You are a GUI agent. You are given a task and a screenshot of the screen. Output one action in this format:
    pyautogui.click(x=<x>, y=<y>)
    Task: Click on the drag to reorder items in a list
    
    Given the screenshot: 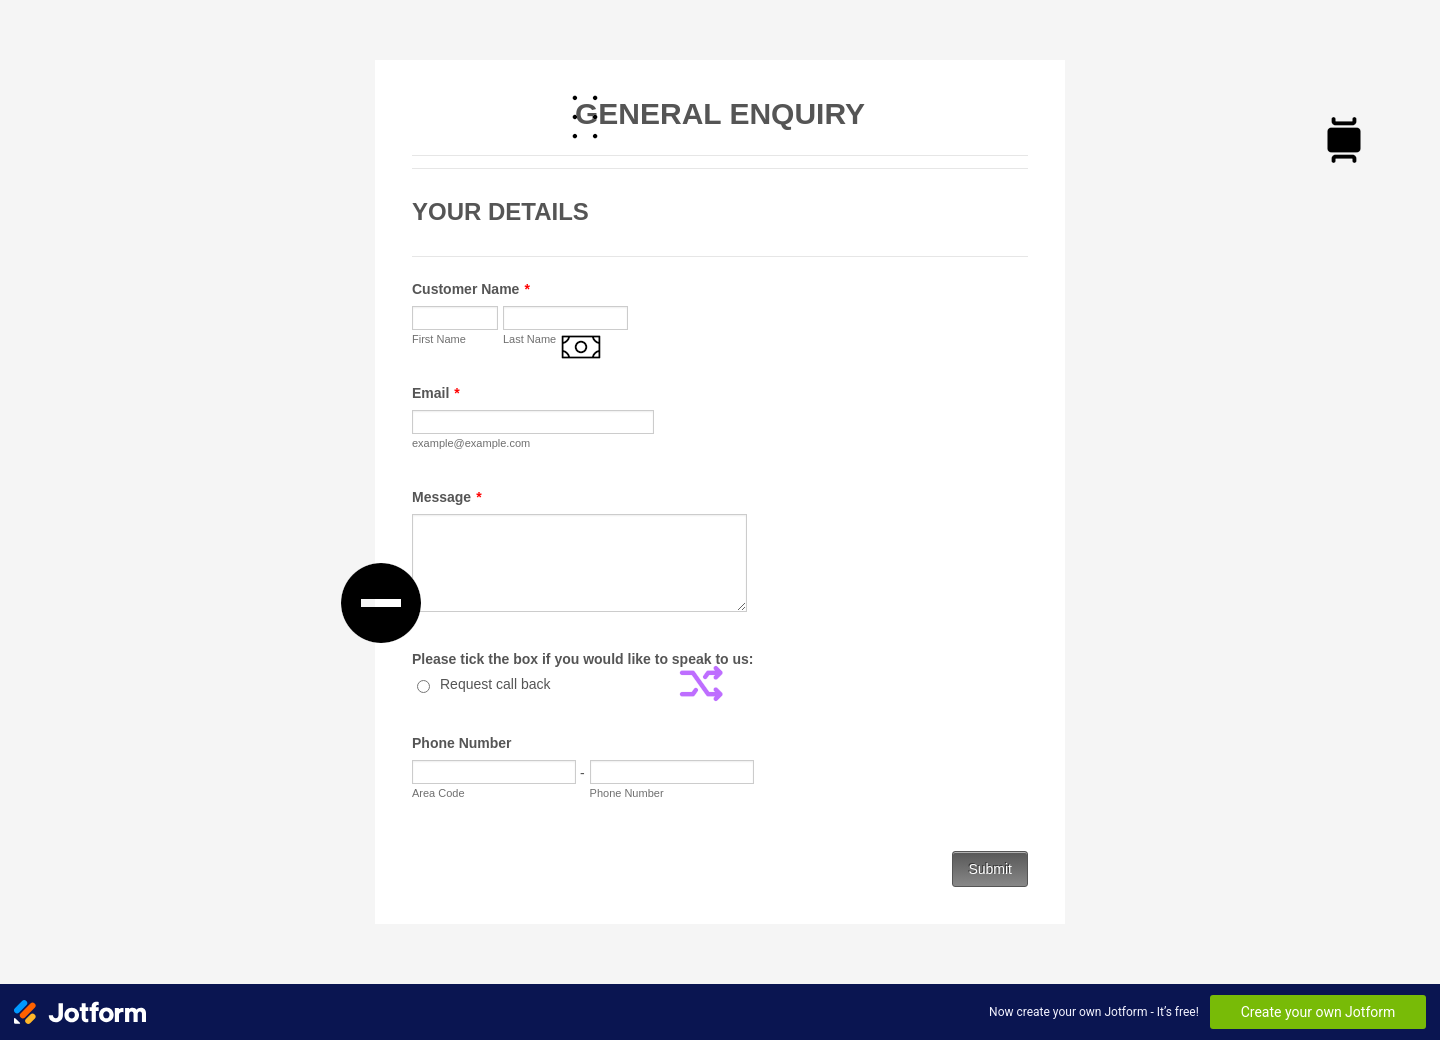 What is the action you would take?
    pyautogui.click(x=585, y=117)
    